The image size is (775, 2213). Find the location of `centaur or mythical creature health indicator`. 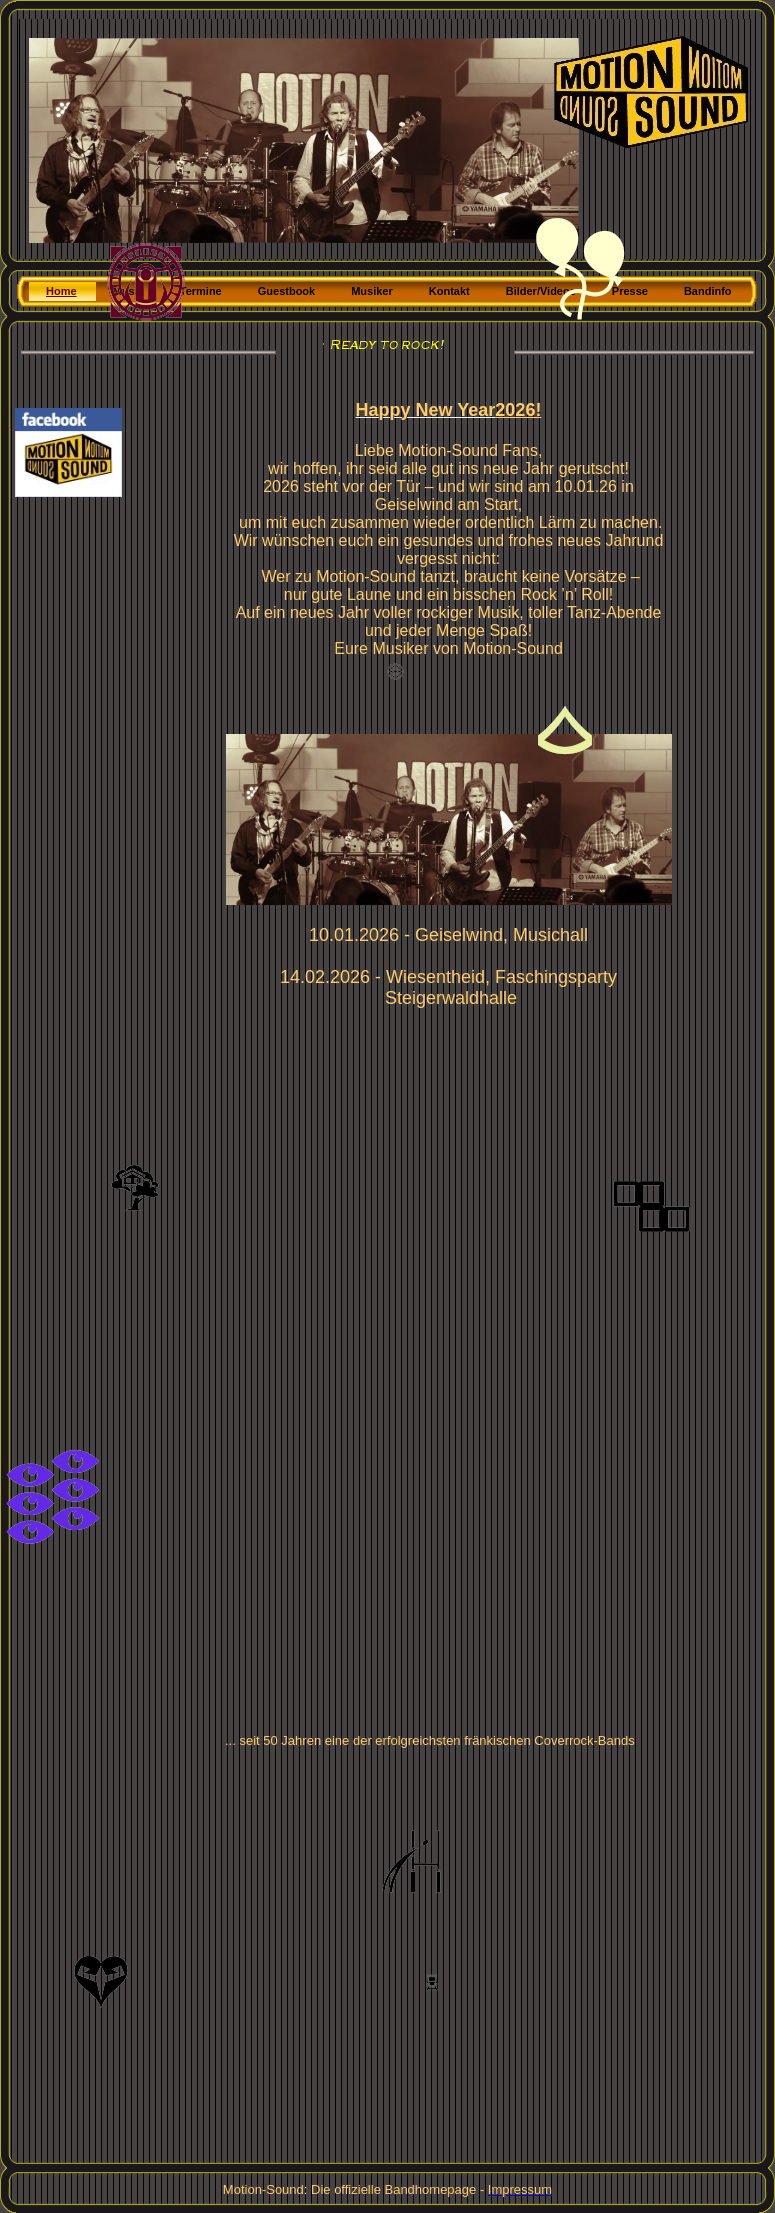

centaur or mythical creature health indicator is located at coordinates (101, 1982).